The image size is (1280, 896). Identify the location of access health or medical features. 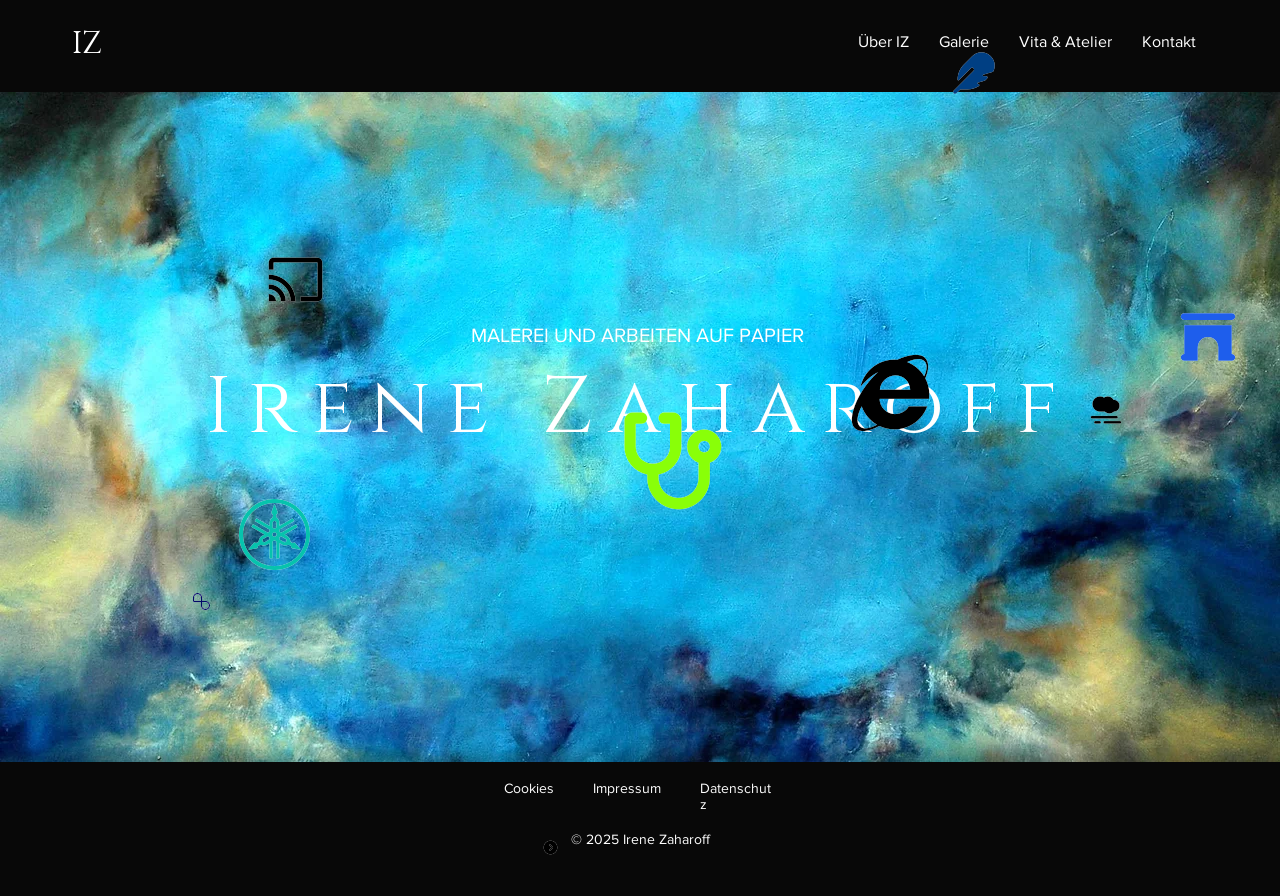
(670, 458).